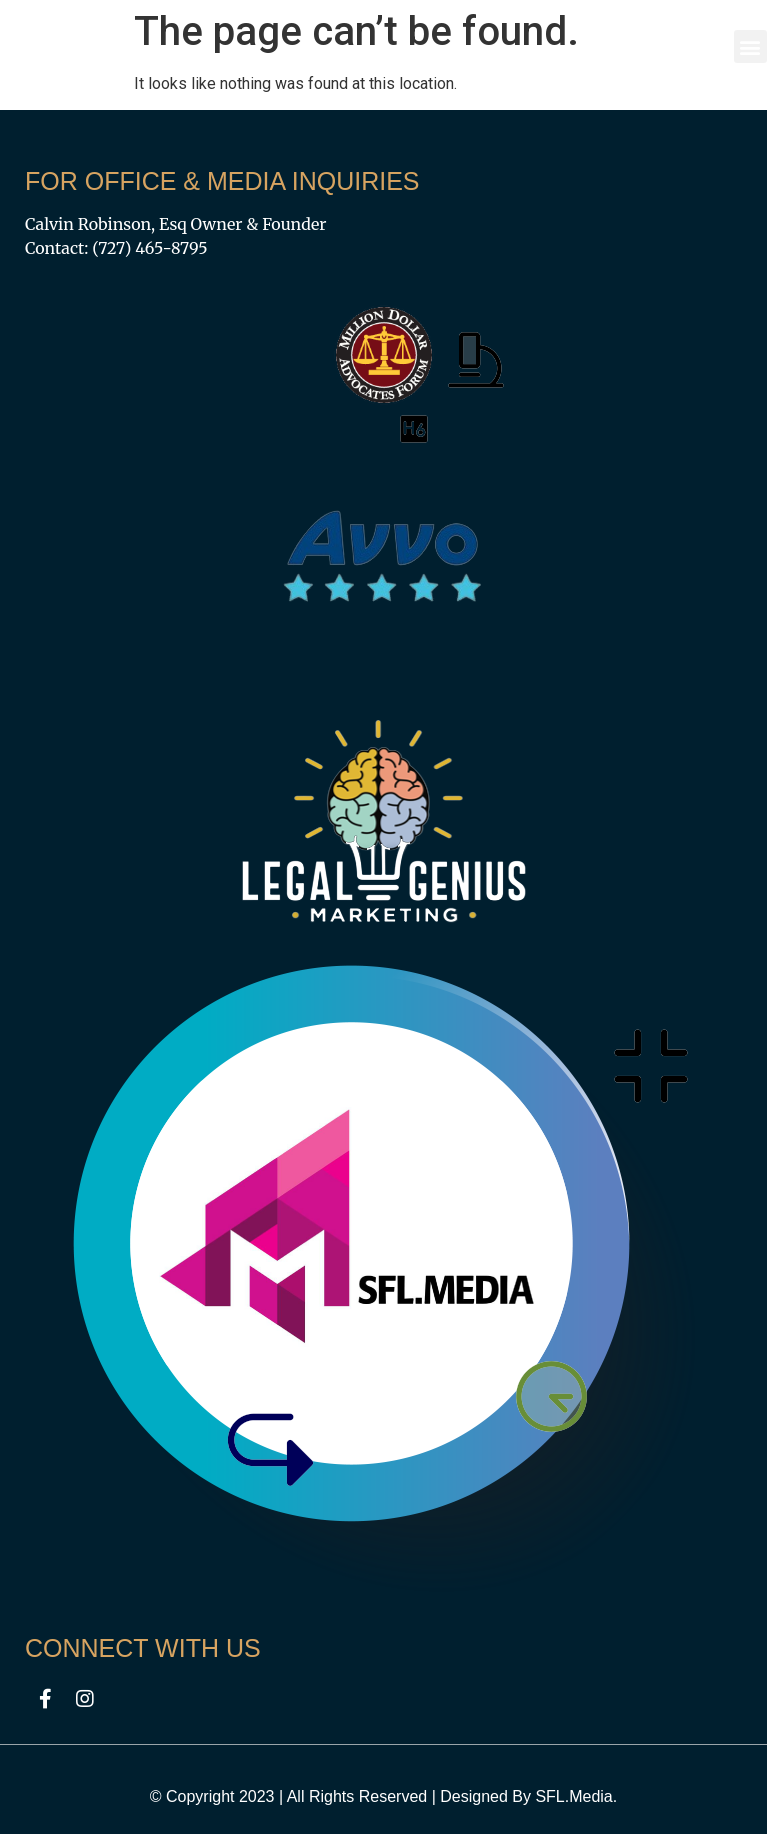 This screenshot has height=1834, width=767. I want to click on format text as heading level 6, so click(414, 429).